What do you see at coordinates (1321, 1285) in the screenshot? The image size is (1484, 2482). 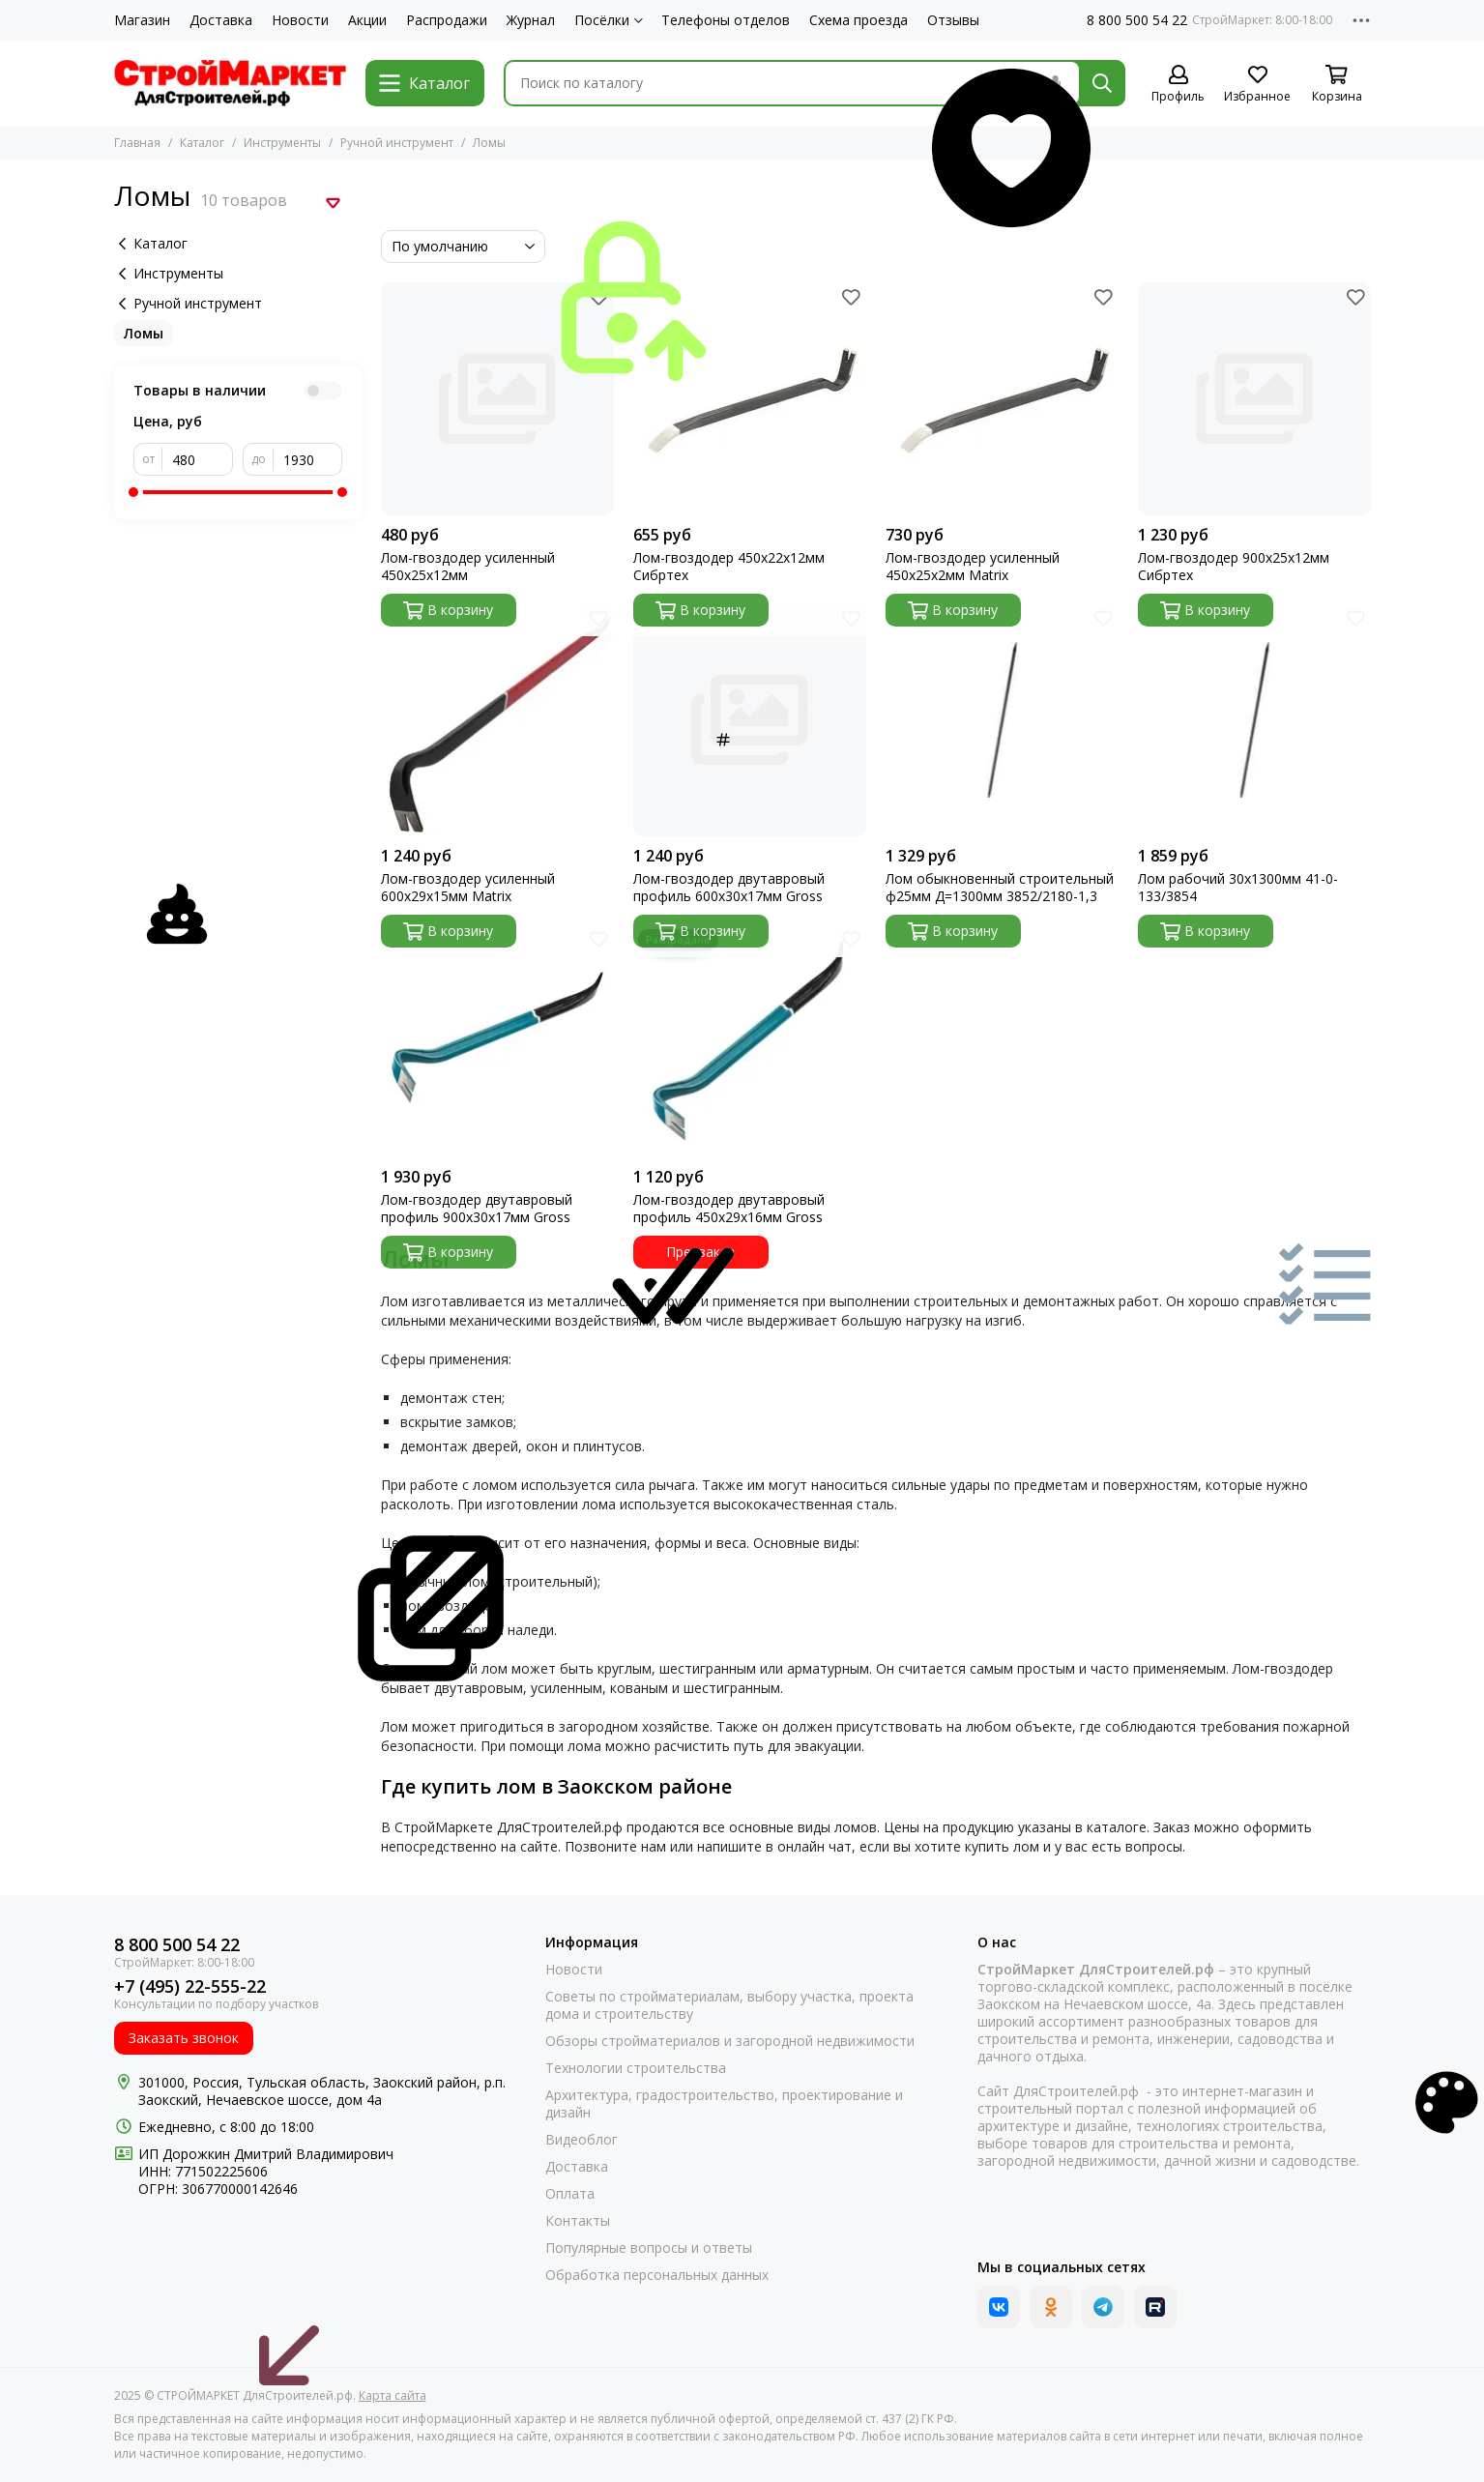 I see `view or manage your task checklist` at bounding box center [1321, 1285].